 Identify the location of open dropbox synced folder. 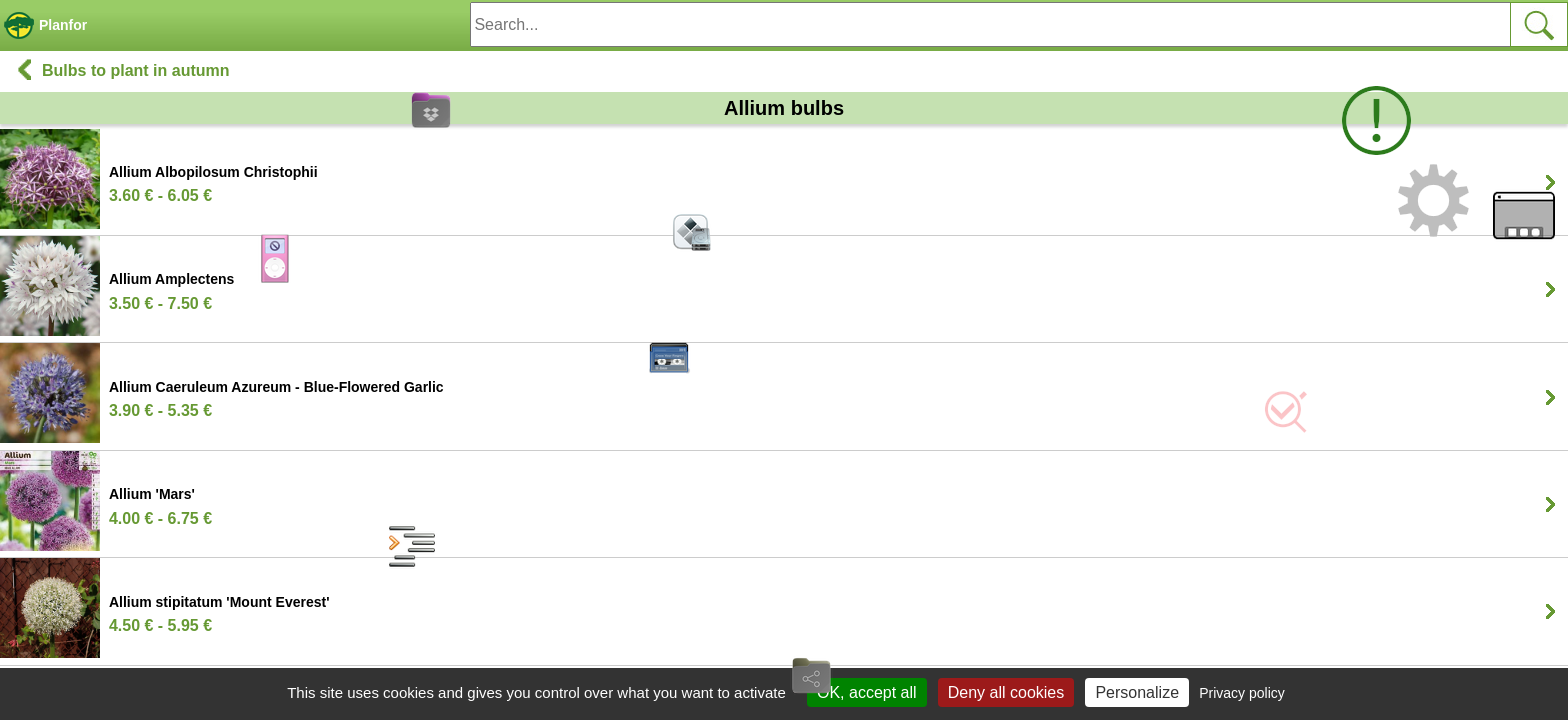
(431, 110).